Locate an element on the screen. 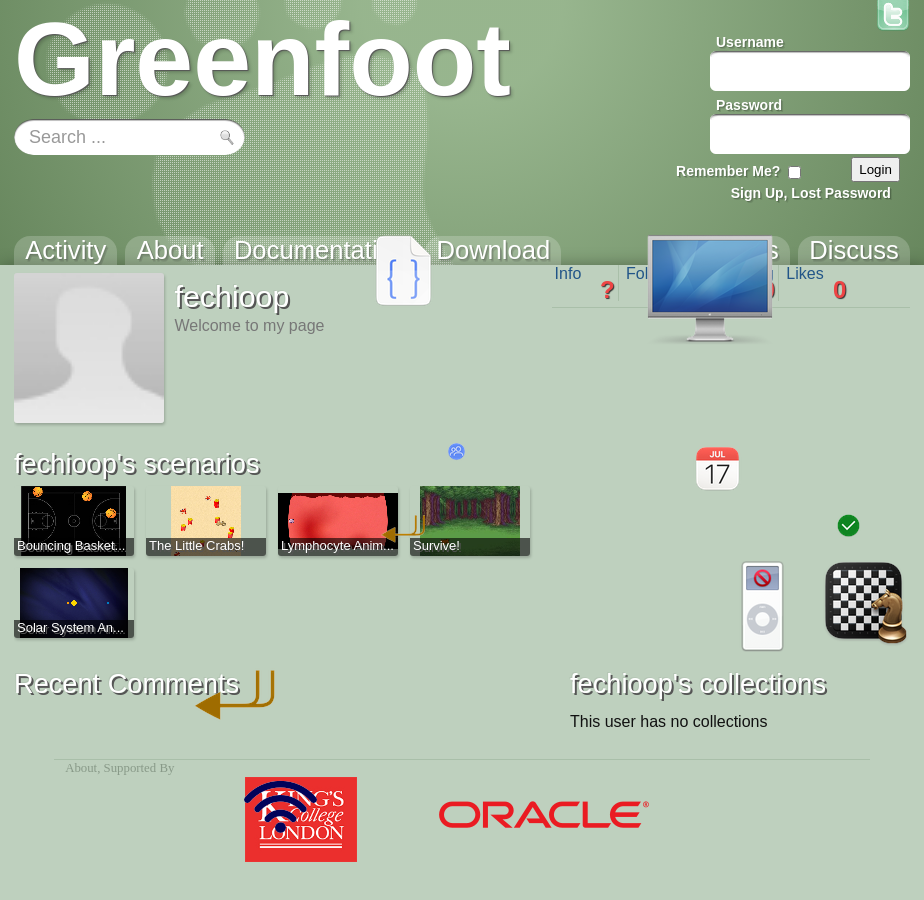  iPod nano device (white) with sync or connection error is located at coordinates (762, 606).